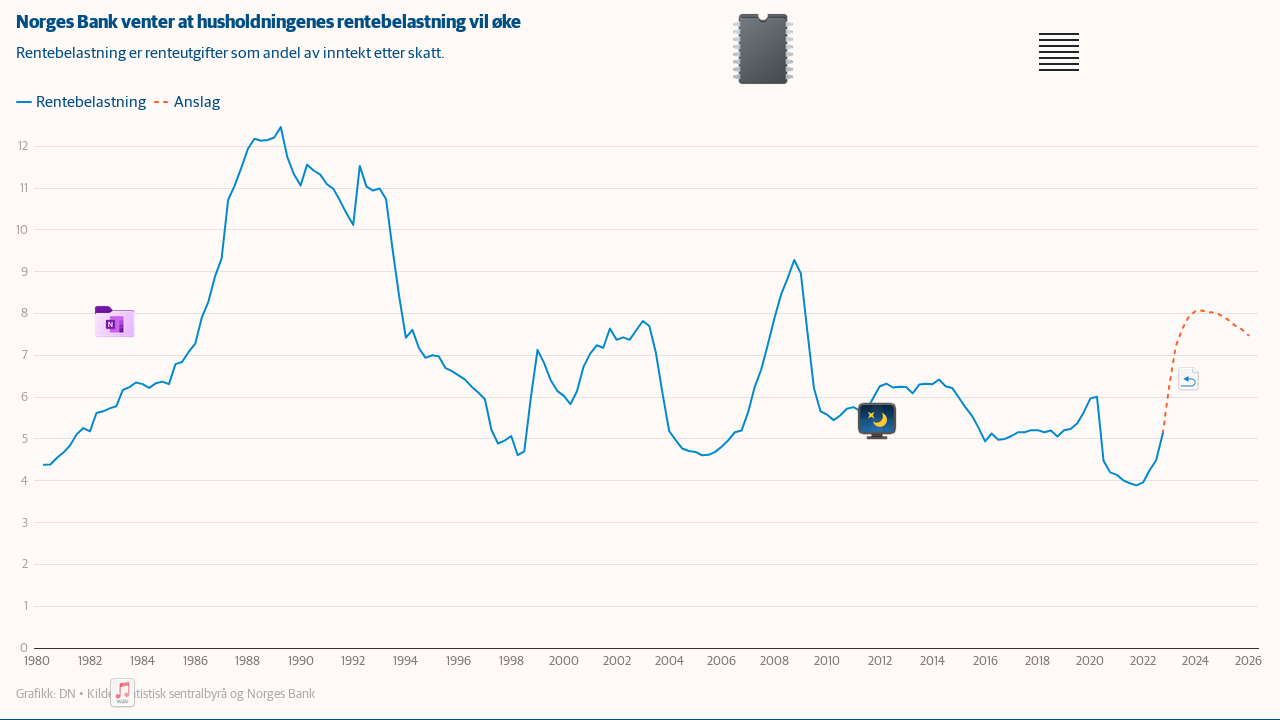 Image resolution: width=1280 pixels, height=720 pixels. I want to click on open folder containing Microsoft OneNote files, so click(114, 322).